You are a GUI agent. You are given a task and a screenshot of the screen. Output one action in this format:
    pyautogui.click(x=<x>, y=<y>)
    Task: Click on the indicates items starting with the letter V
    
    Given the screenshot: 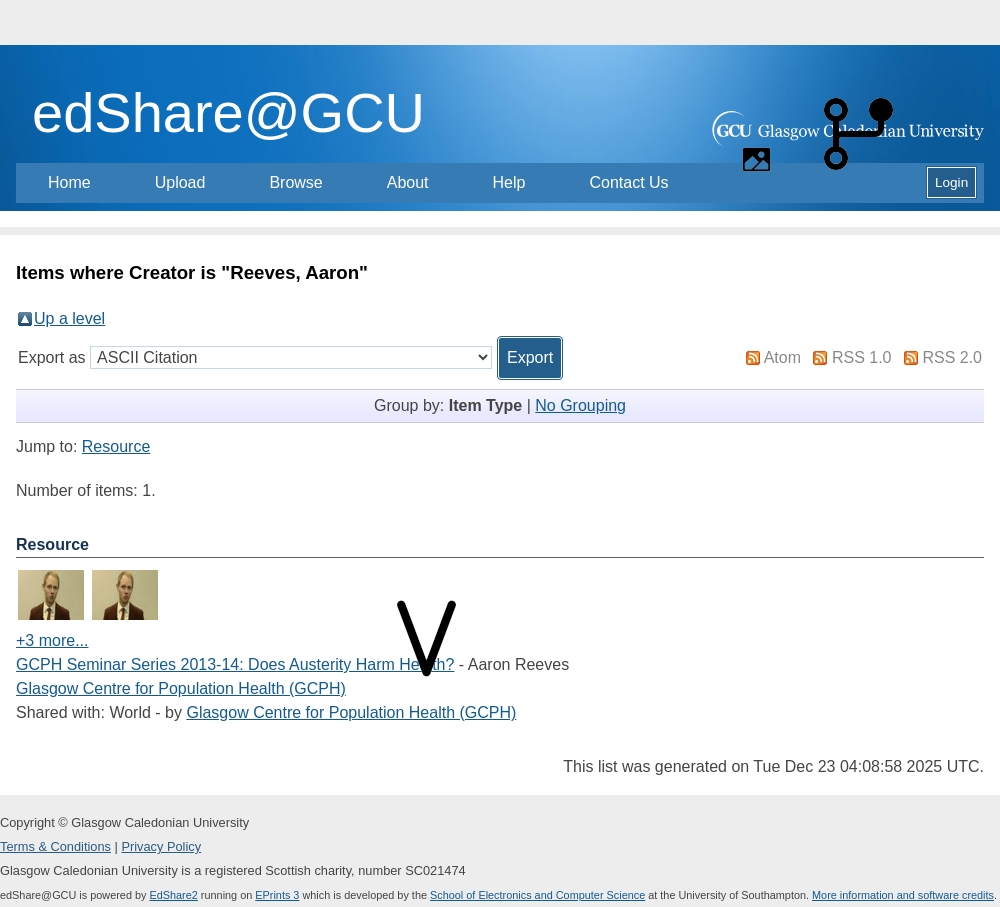 What is the action you would take?
    pyautogui.click(x=426, y=638)
    